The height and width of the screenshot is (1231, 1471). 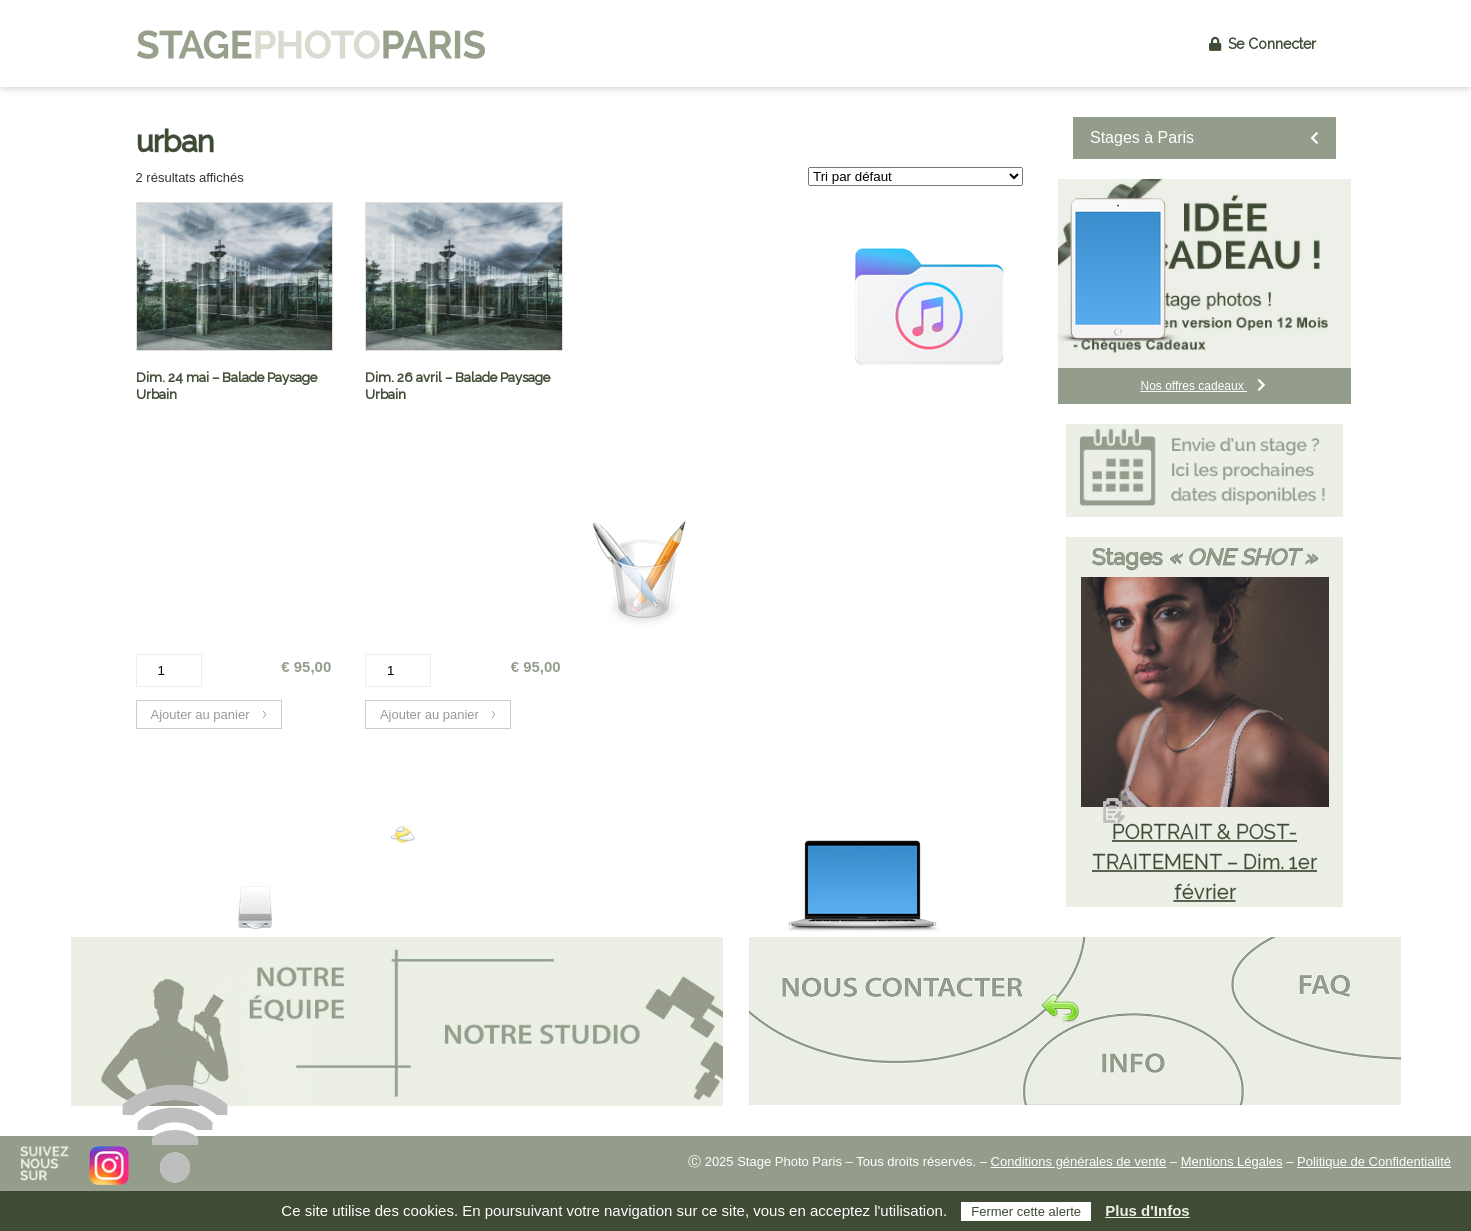 What do you see at coordinates (175, 1130) in the screenshot?
I see `indicates excellent wireless network signal strength` at bounding box center [175, 1130].